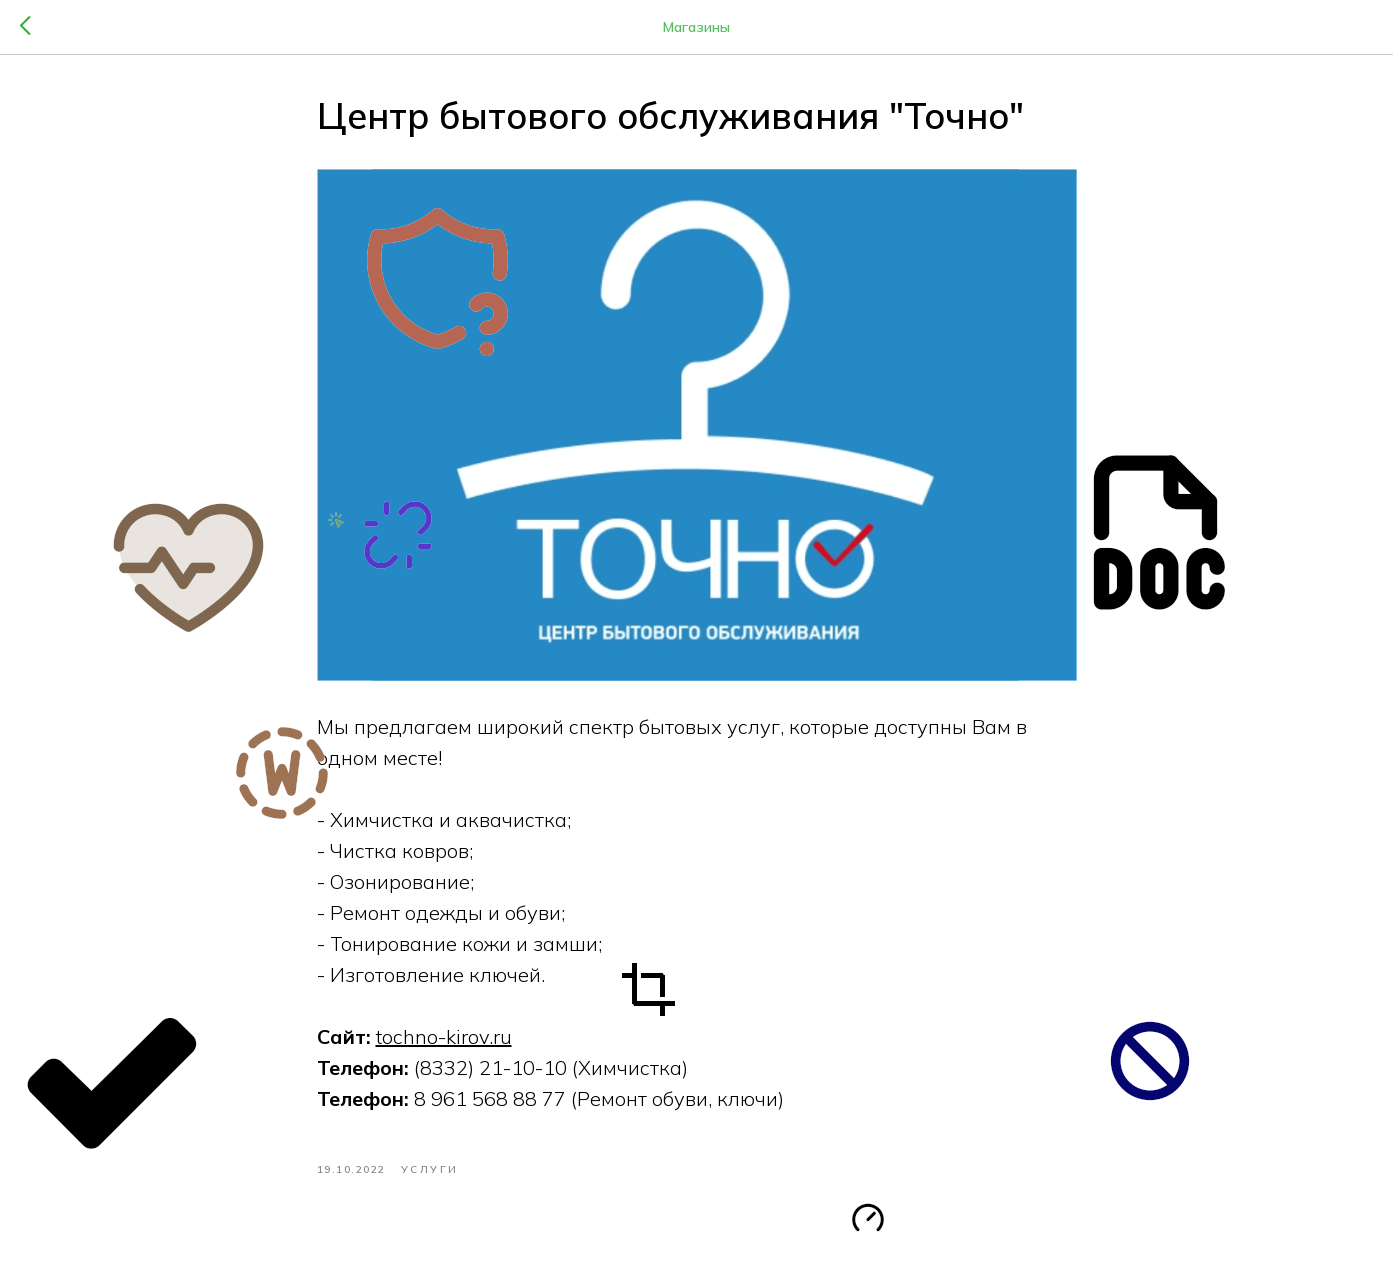  Describe the element at coordinates (868, 1218) in the screenshot. I see `test internet connection speed` at that location.